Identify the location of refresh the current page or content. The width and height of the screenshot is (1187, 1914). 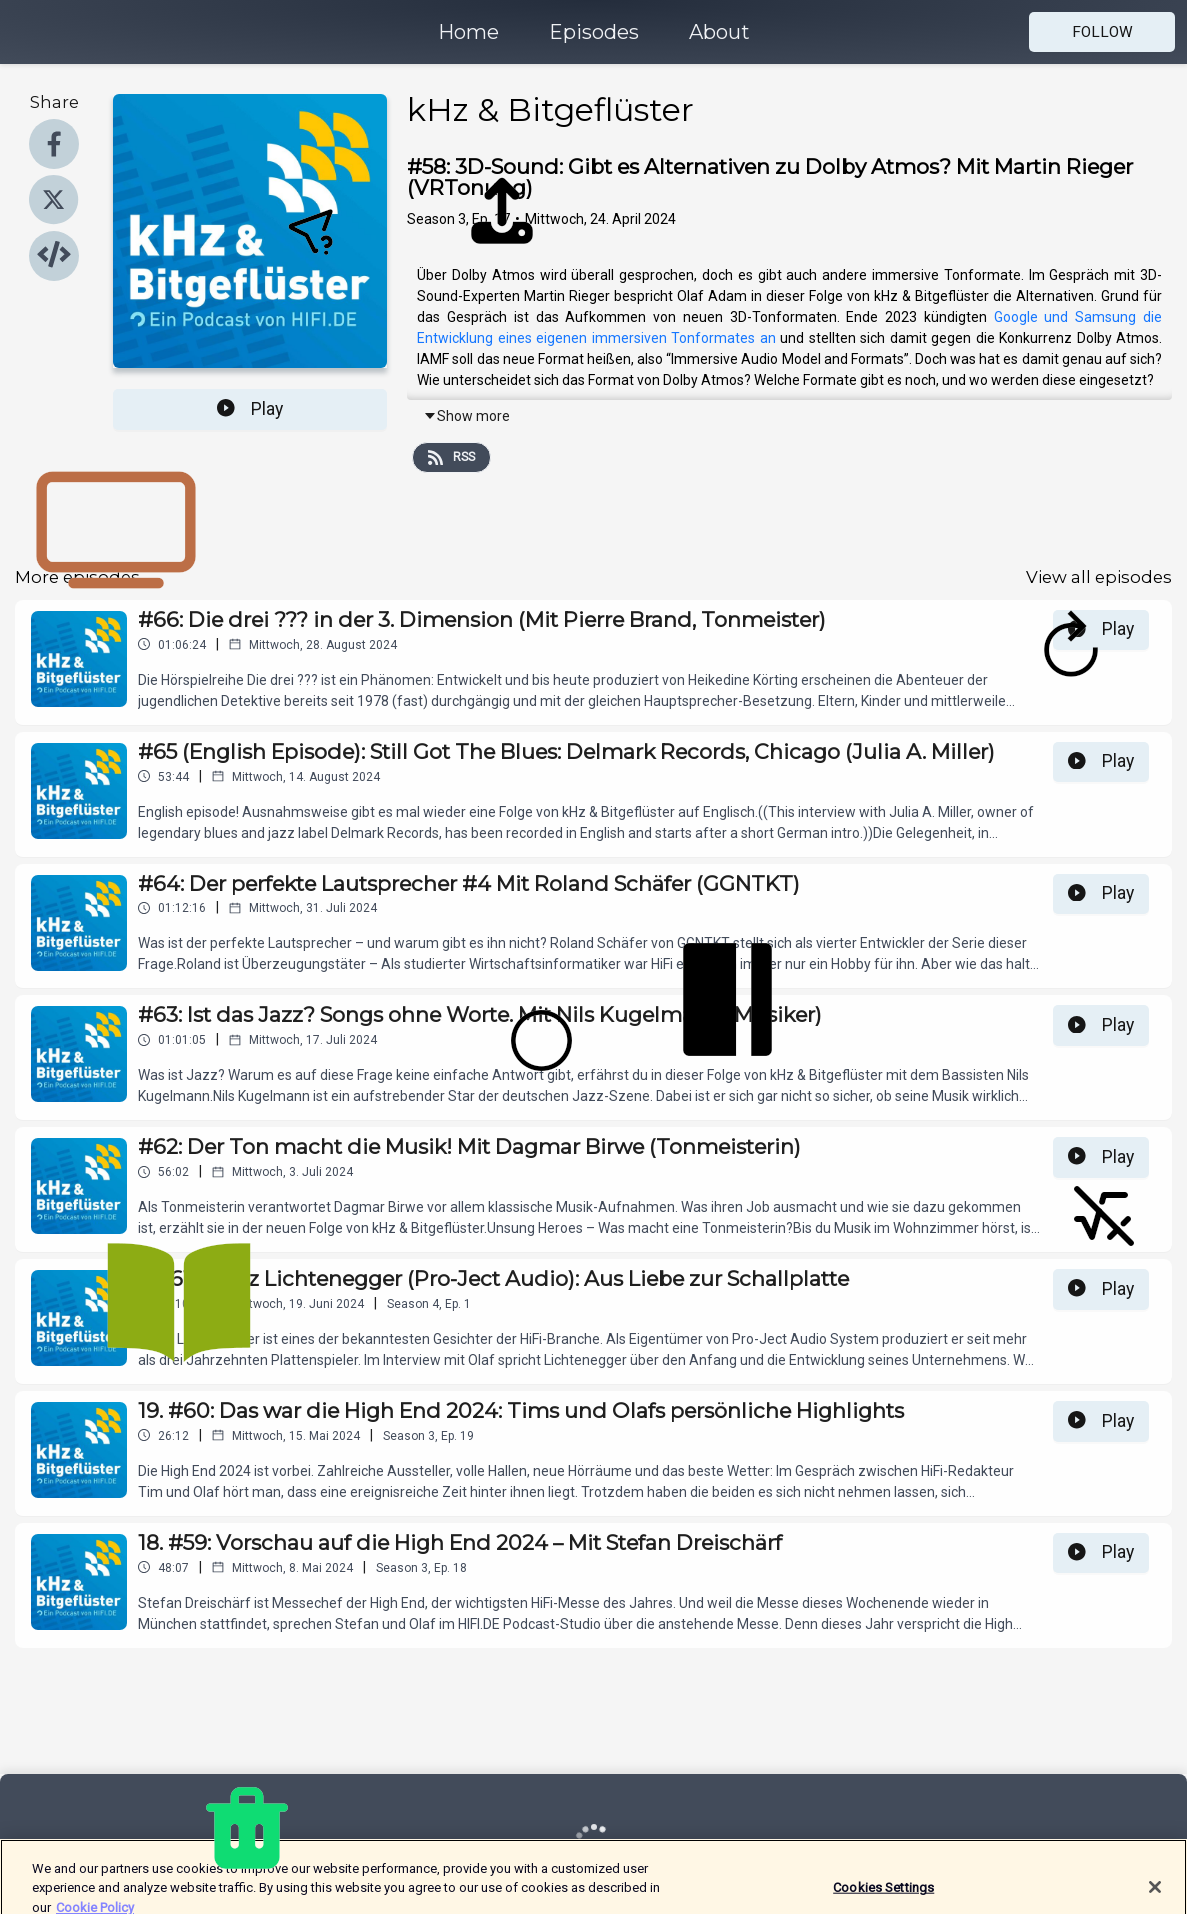
(1071, 644).